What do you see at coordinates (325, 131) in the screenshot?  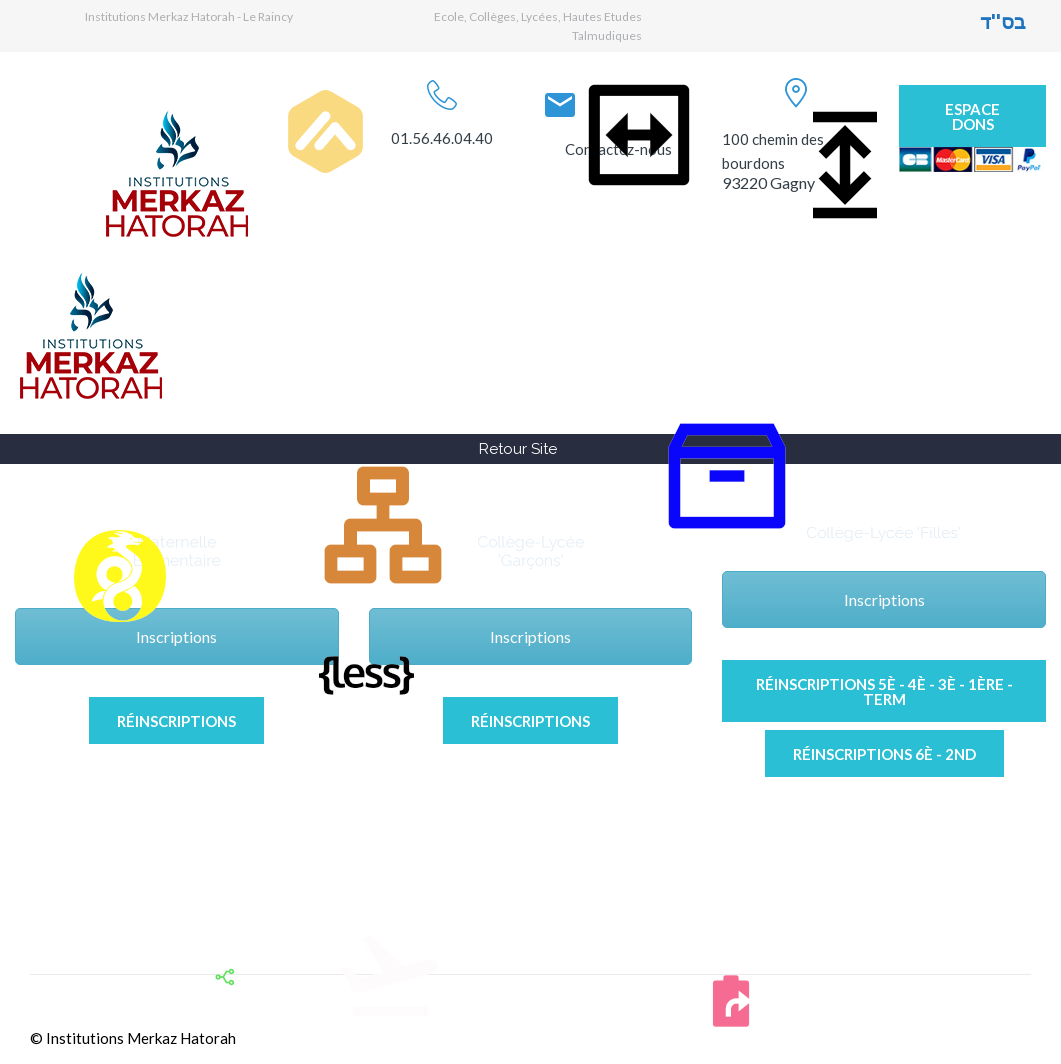 I see `open Matillion data integration platform` at bounding box center [325, 131].